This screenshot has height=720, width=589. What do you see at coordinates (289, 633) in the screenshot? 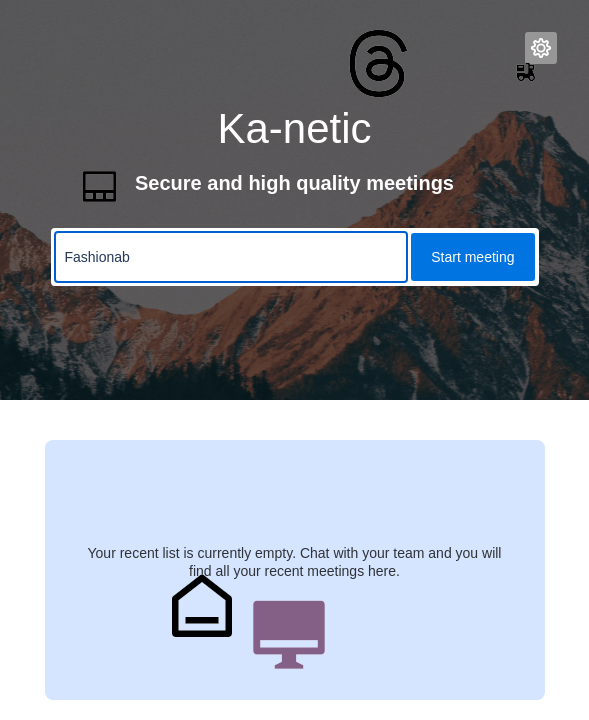
I see `mac desktop computer or imac device` at bounding box center [289, 633].